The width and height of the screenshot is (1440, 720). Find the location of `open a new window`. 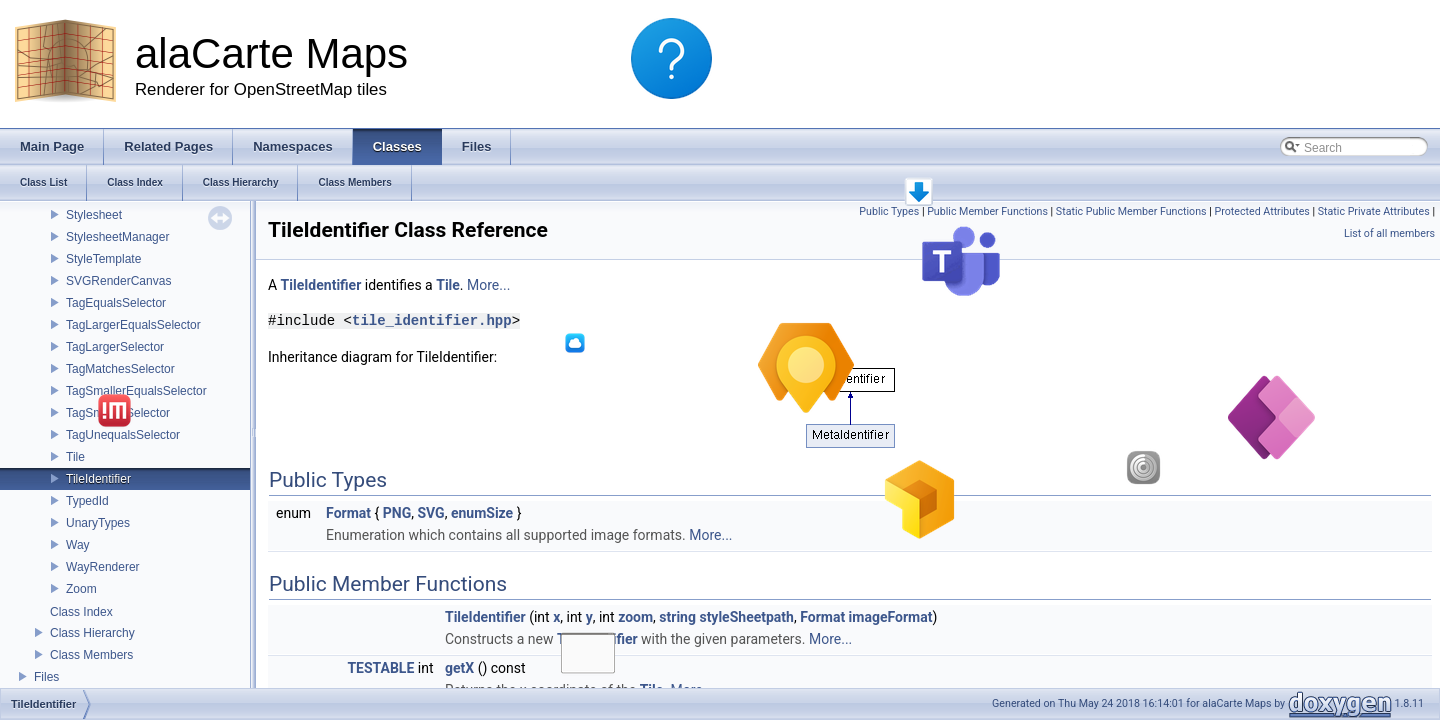

open a new window is located at coordinates (588, 653).